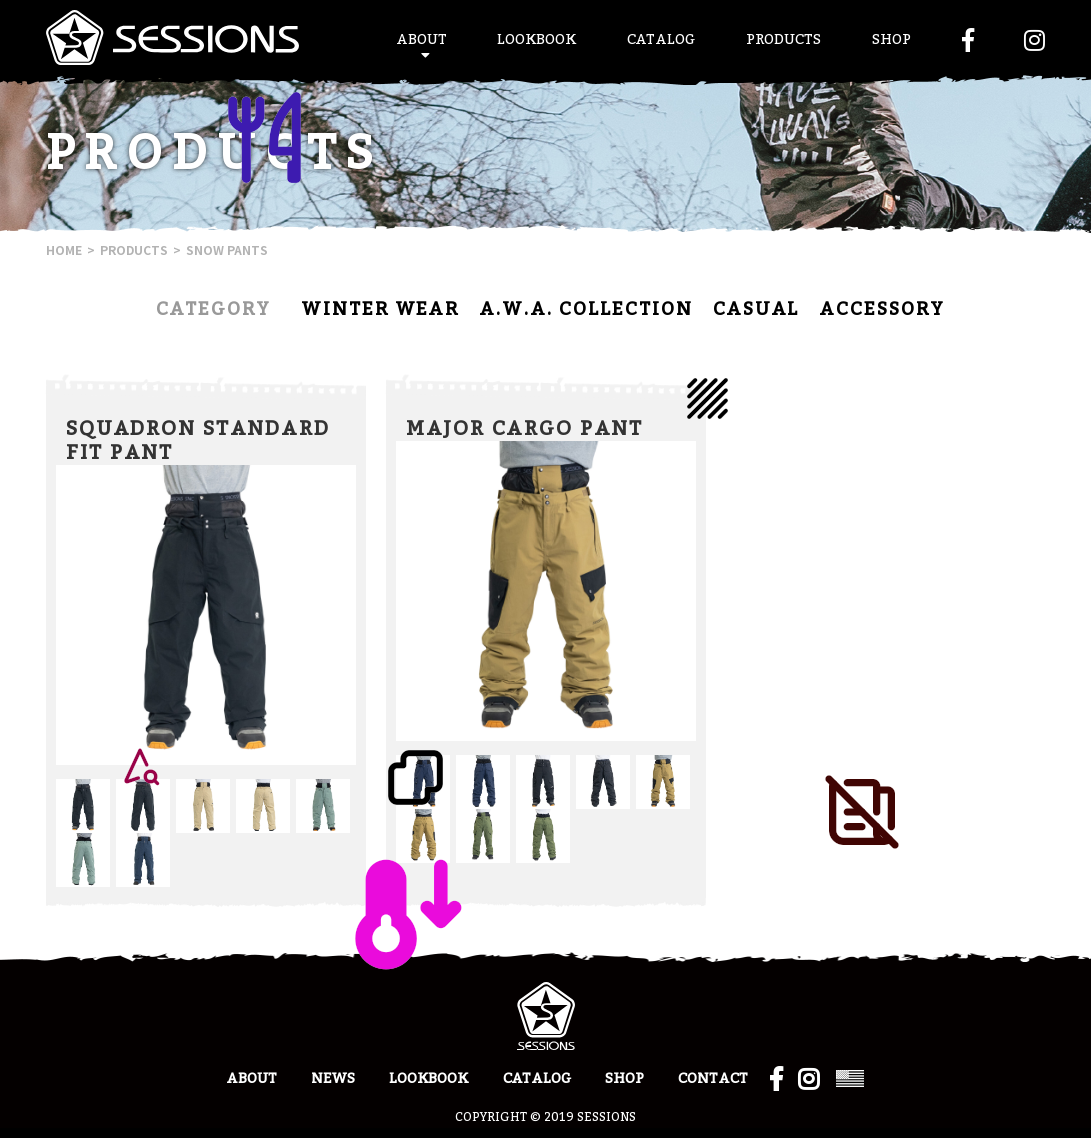  I want to click on combine or merge selected layers, so click(415, 777).